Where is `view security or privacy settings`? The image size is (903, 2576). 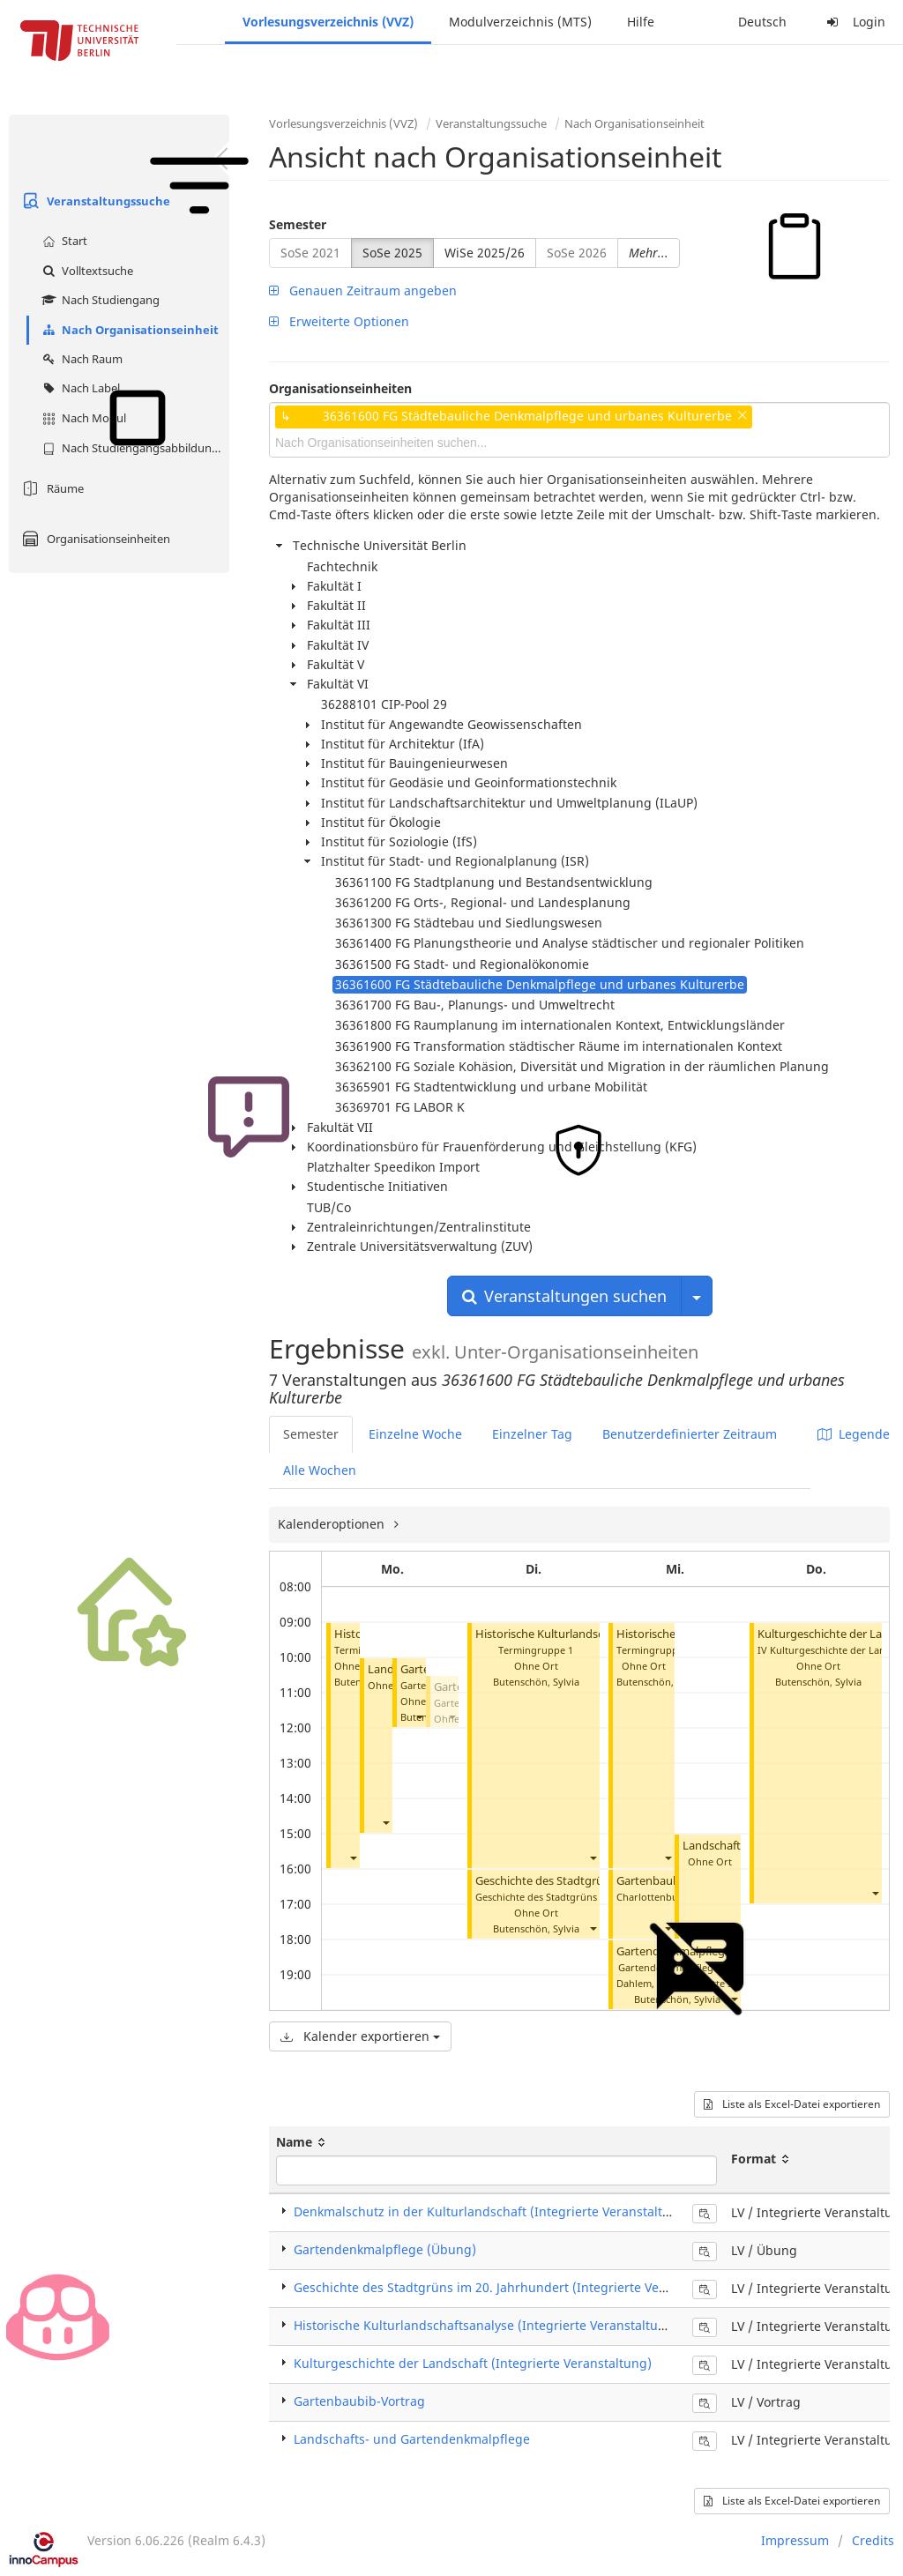
view security or privacy settings is located at coordinates (578, 1150).